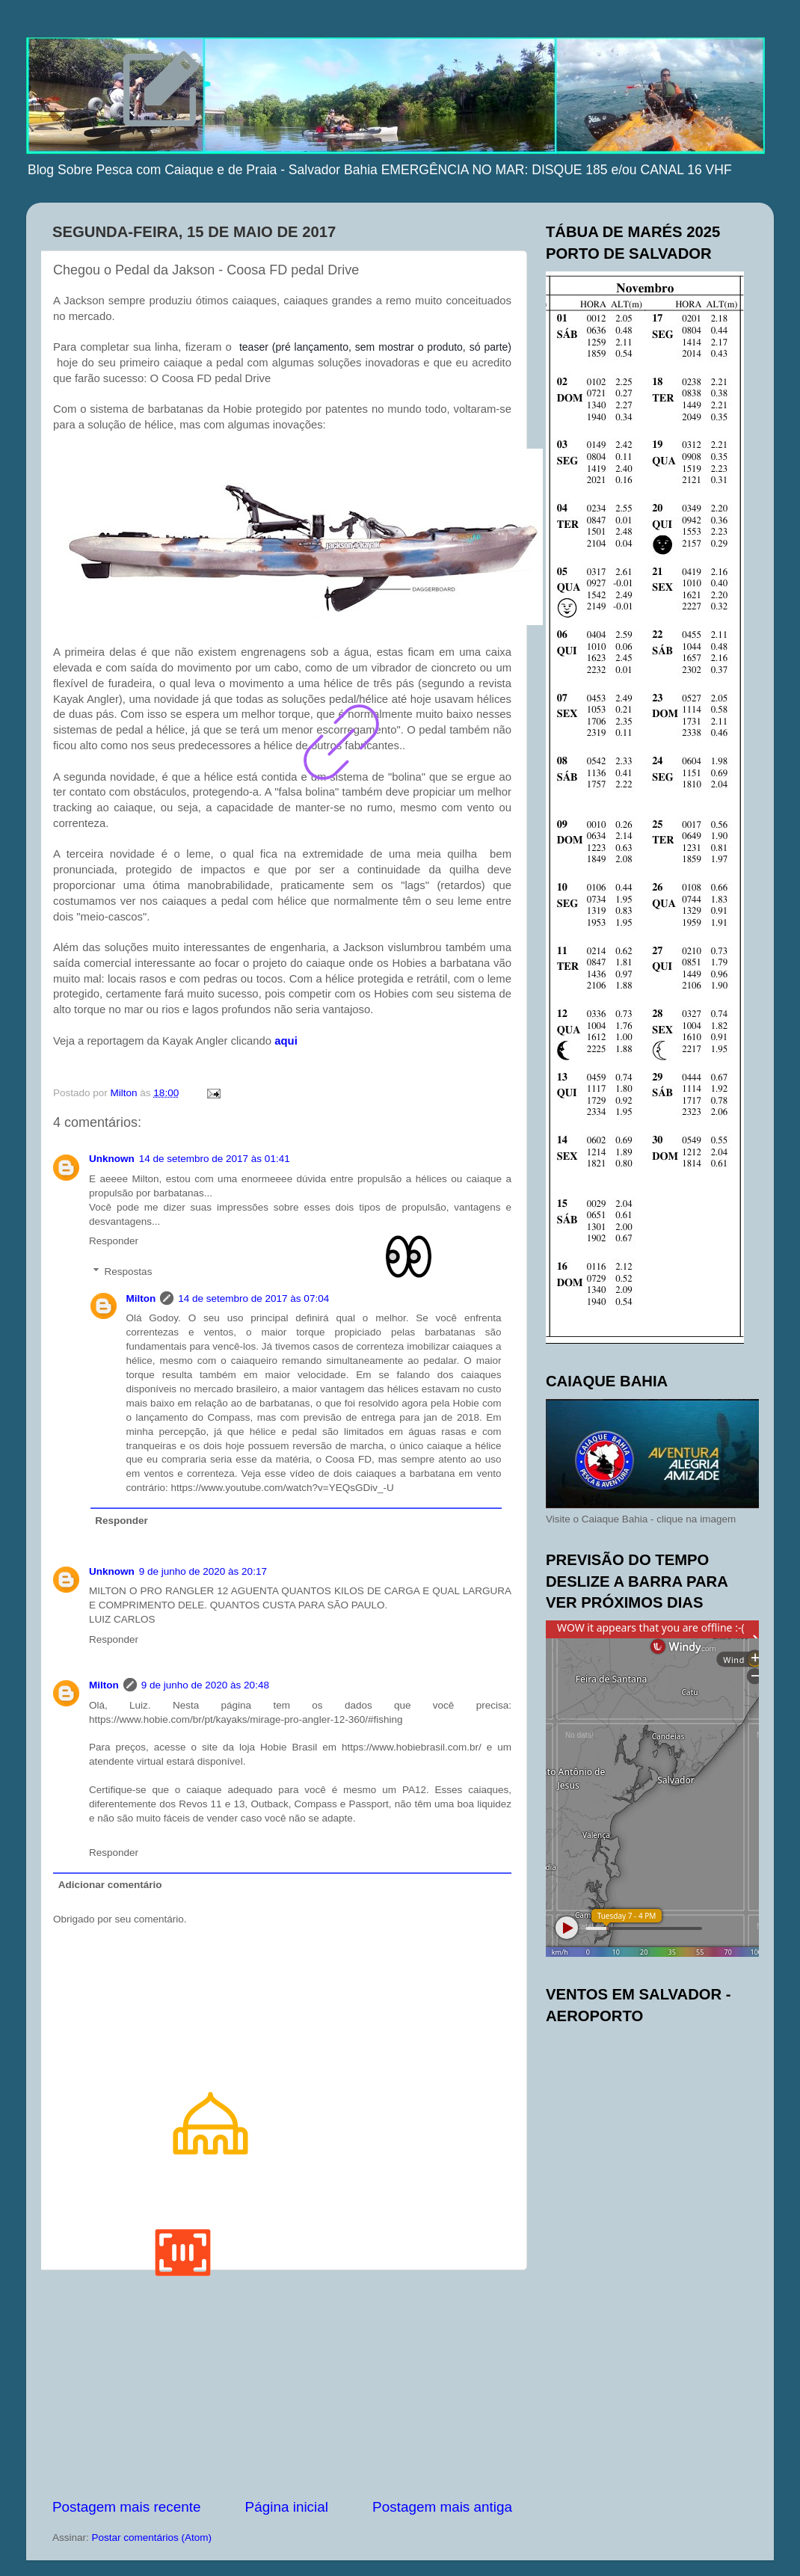  I want to click on view who has seen your content, so click(408, 1256).